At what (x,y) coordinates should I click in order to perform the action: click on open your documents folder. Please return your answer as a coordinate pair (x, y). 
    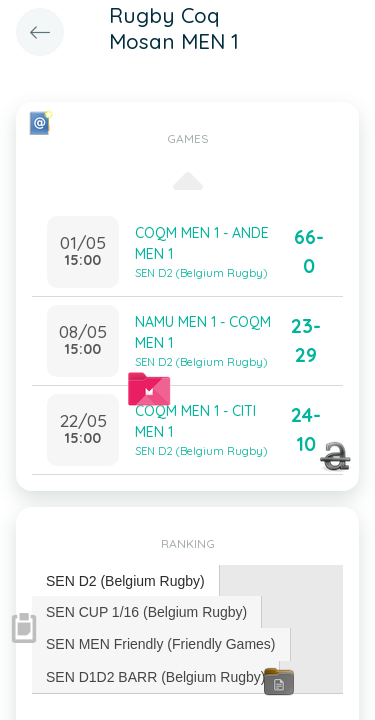
    Looking at the image, I should click on (279, 681).